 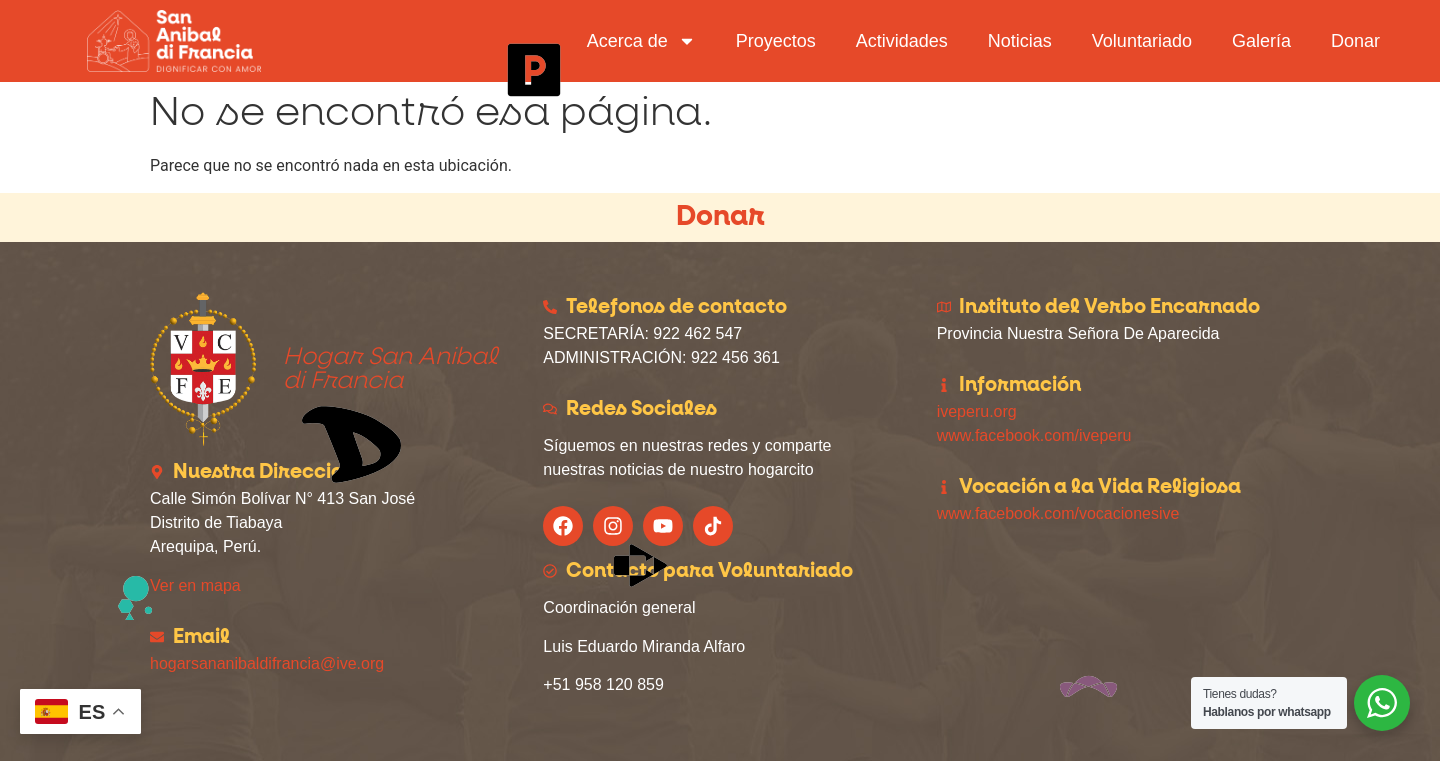 I want to click on topcoder logo - link to competitive programming platform, so click(x=1088, y=686).